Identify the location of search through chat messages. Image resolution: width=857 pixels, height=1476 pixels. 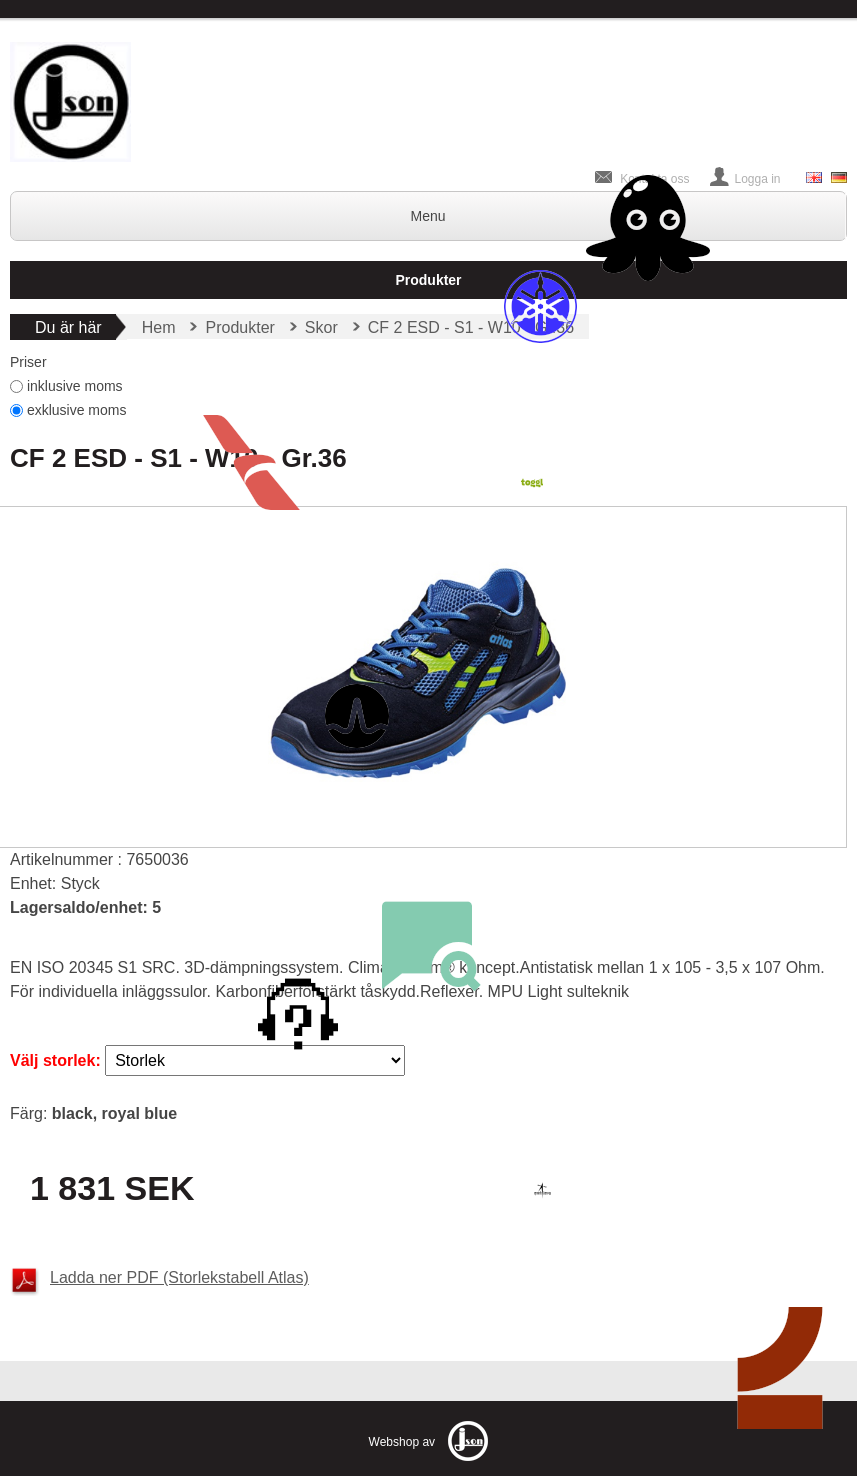
(427, 942).